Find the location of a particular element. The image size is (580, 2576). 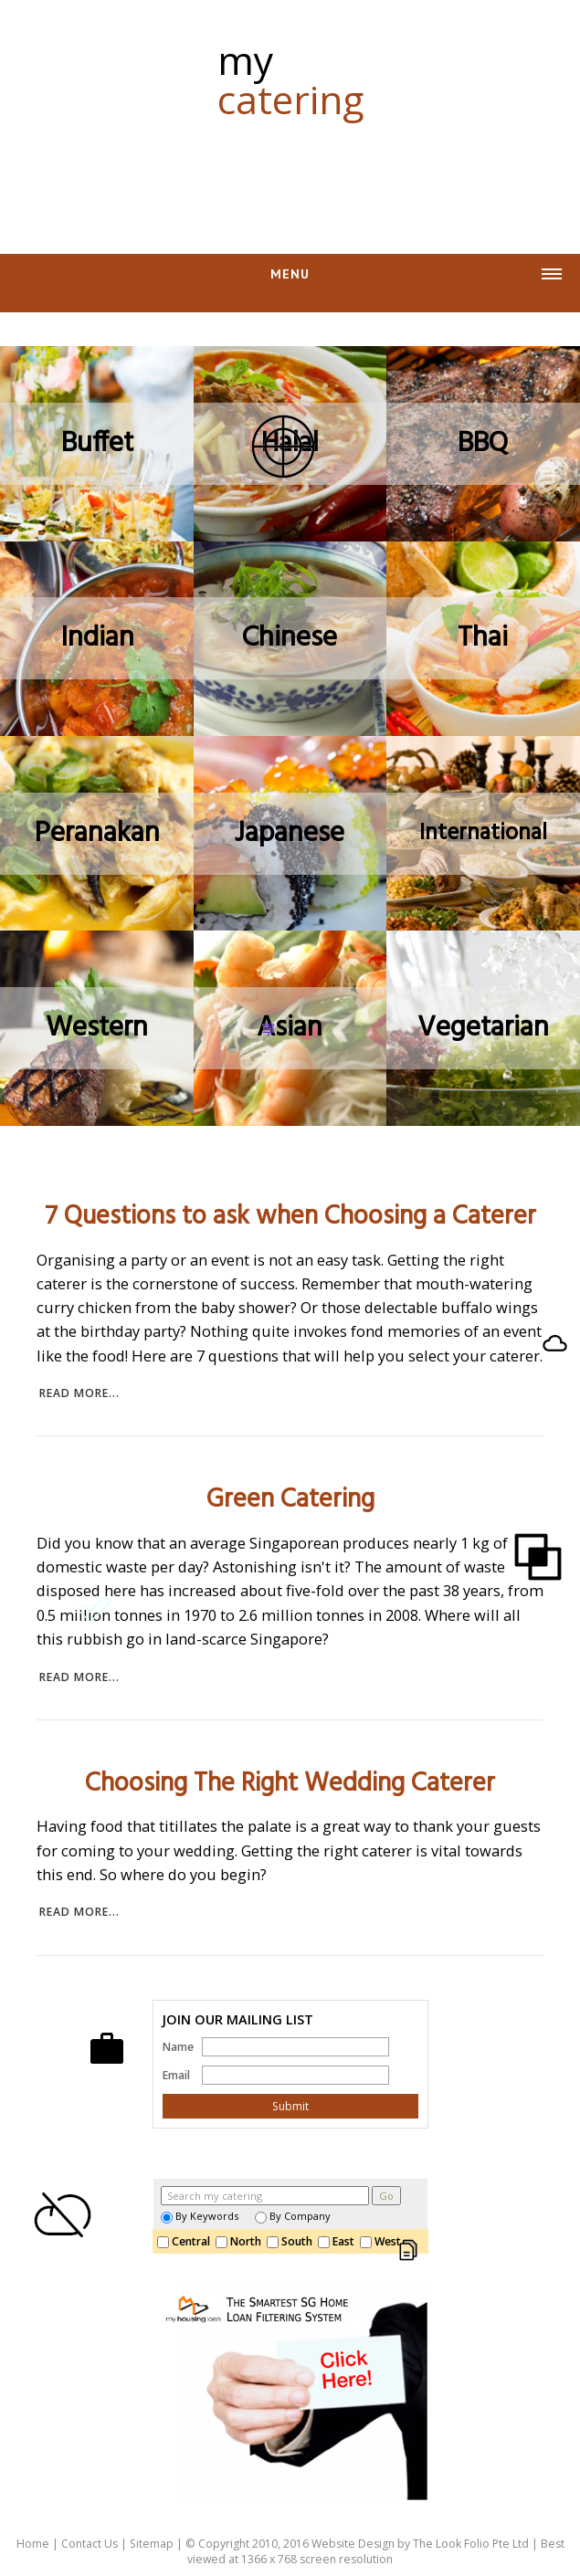

confirm or submit an action is located at coordinates (93, 1608).